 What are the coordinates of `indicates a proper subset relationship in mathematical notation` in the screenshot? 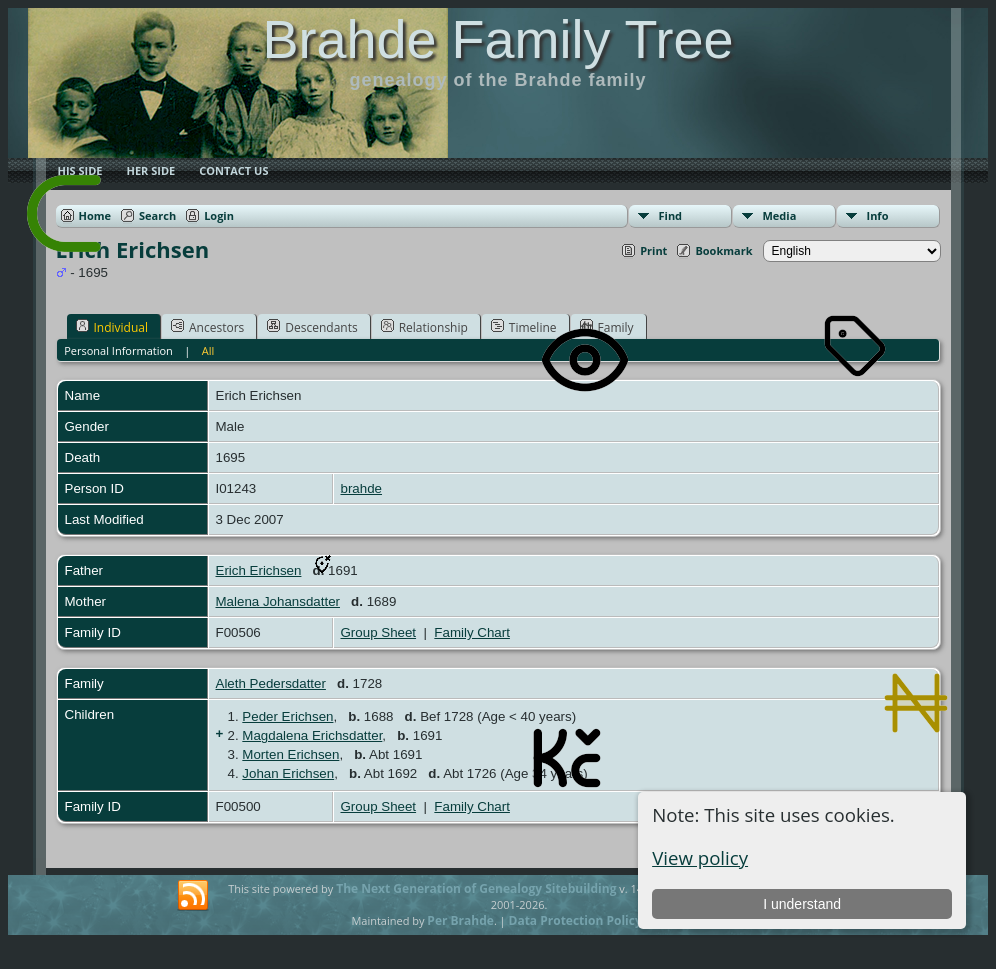 It's located at (65, 213).